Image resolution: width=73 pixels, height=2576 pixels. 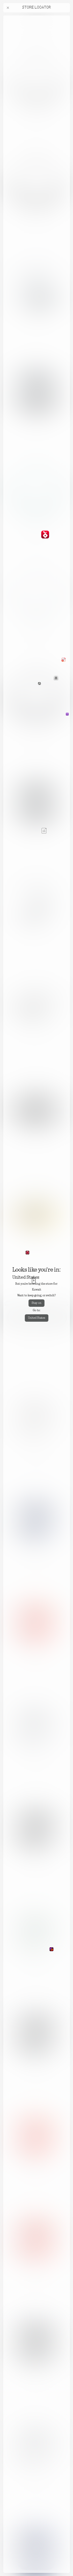 I want to click on open FreeOffice TextMaker word processor, so click(x=63, y=660).